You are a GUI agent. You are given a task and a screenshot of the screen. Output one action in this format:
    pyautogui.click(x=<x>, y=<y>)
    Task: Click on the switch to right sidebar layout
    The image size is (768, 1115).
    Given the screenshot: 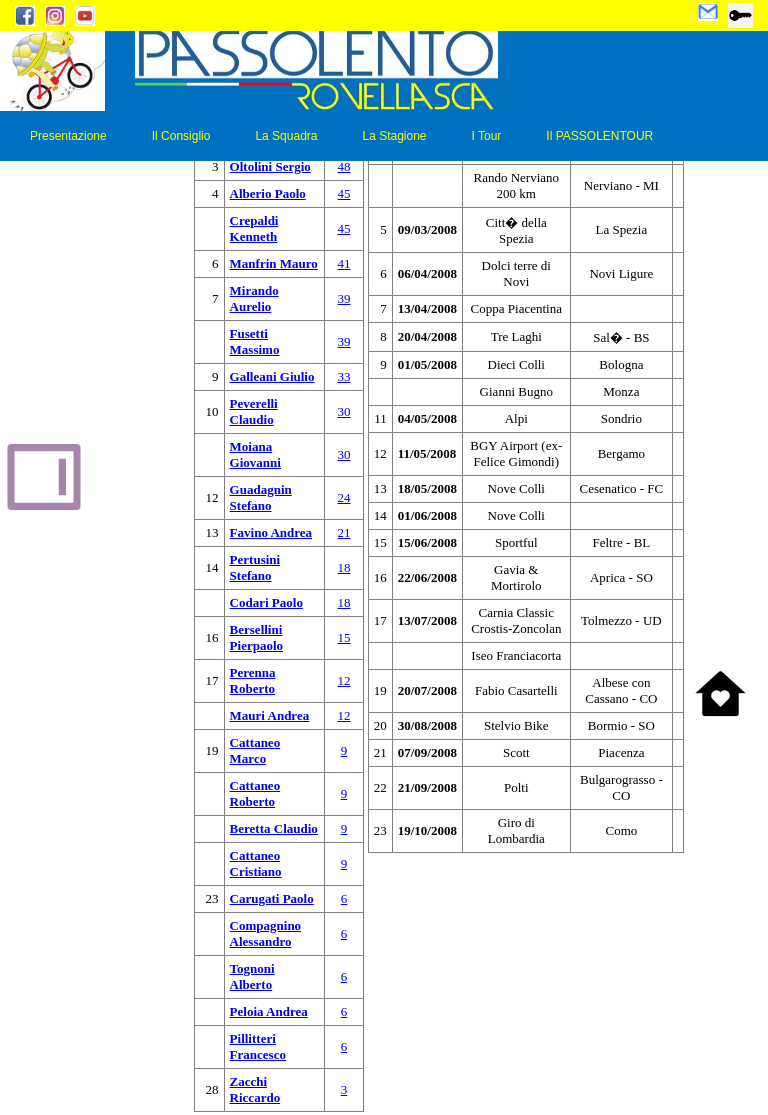 What is the action you would take?
    pyautogui.click(x=44, y=477)
    